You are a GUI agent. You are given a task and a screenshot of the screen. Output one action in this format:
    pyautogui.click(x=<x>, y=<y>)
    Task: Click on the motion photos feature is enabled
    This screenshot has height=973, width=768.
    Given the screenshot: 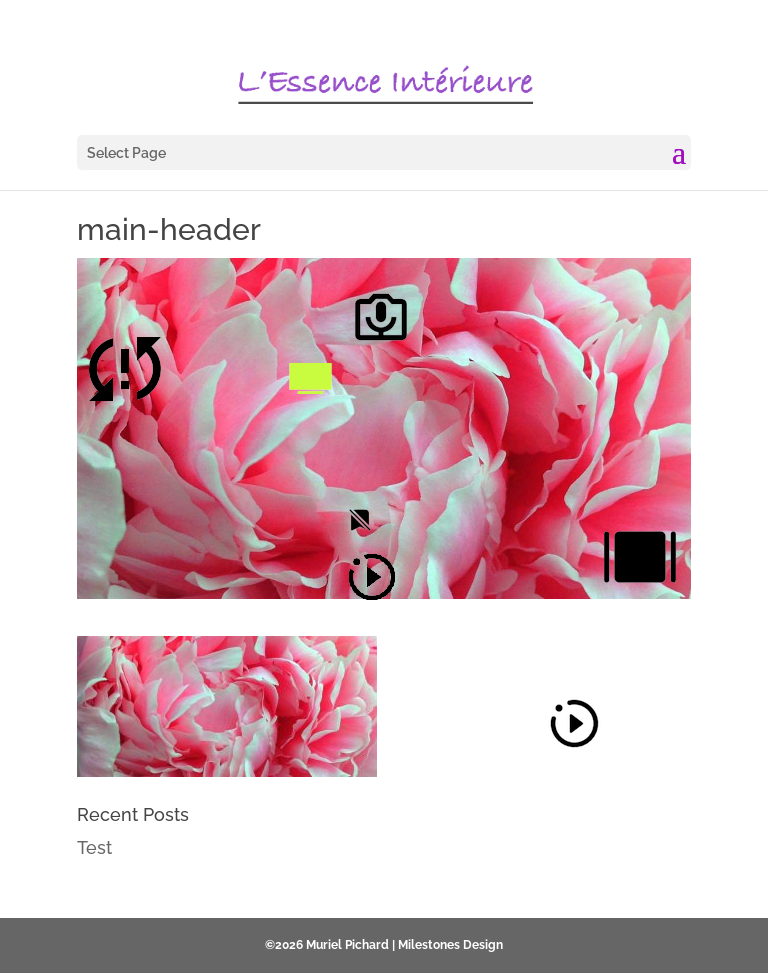 What is the action you would take?
    pyautogui.click(x=372, y=577)
    